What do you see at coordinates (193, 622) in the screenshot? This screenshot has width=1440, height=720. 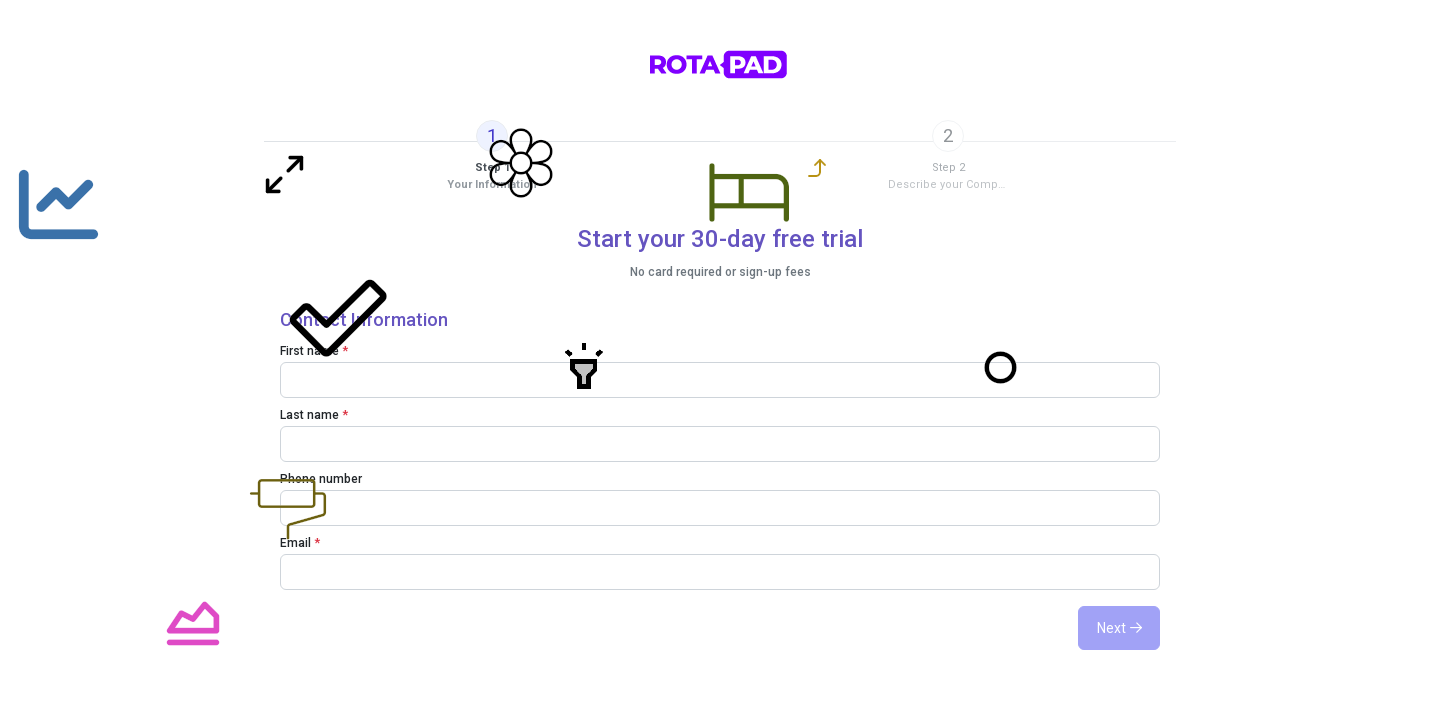 I see `view area chart or graph data` at bounding box center [193, 622].